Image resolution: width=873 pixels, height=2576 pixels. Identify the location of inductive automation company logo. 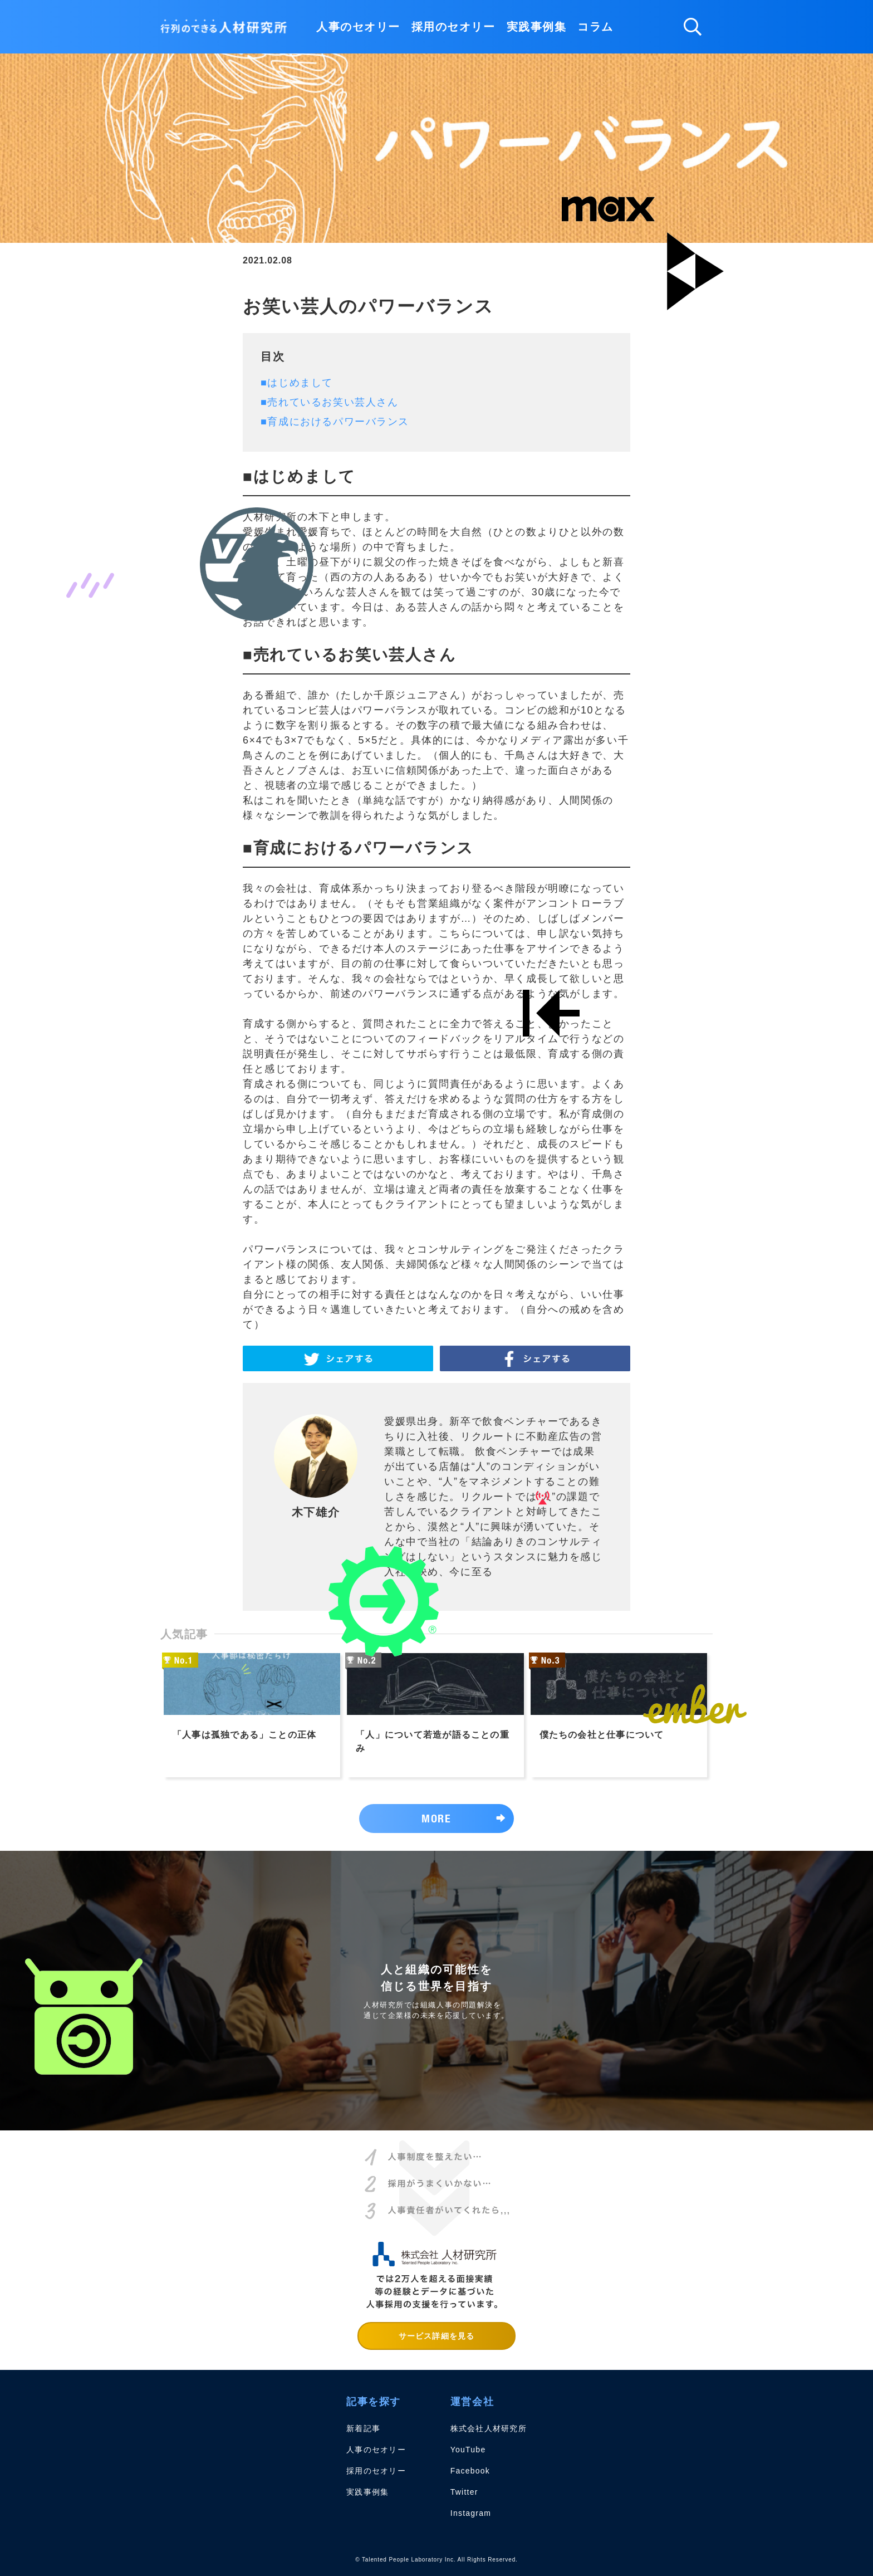
(384, 1601).